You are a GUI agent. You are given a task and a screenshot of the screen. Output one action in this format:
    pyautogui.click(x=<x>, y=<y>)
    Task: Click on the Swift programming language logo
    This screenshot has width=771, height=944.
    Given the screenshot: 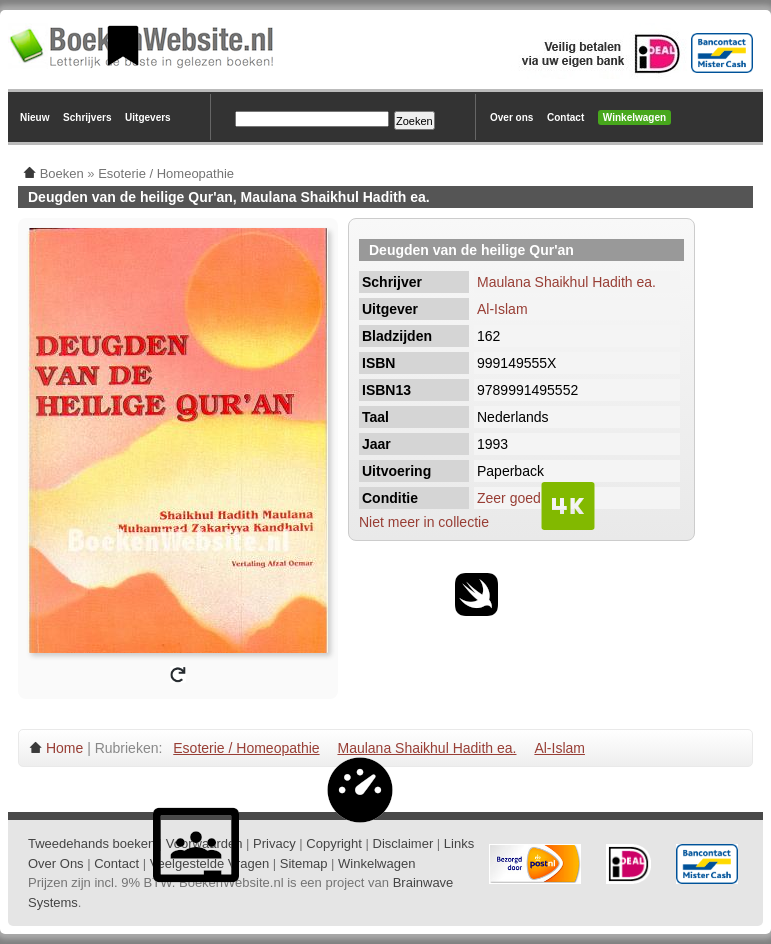 What is the action you would take?
    pyautogui.click(x=476, y=594)
    